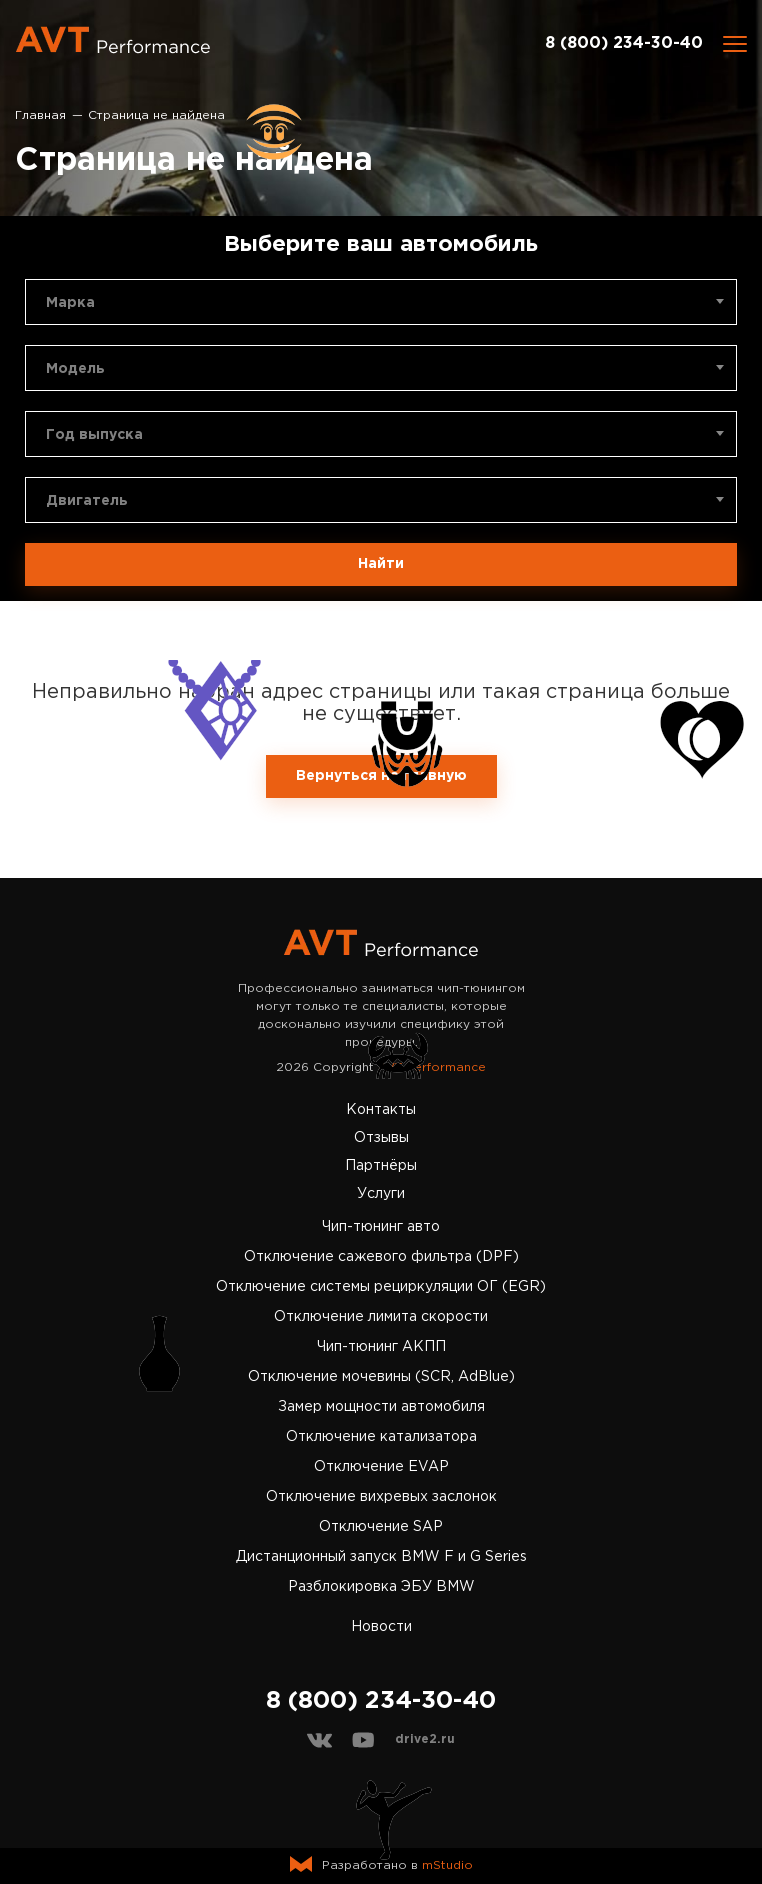 This screenshot has width=762, height=1884. What do you see at coordinates (407, 744) in the screenshot?
I see `select the magnet man character` at bounding box center [407, 744].